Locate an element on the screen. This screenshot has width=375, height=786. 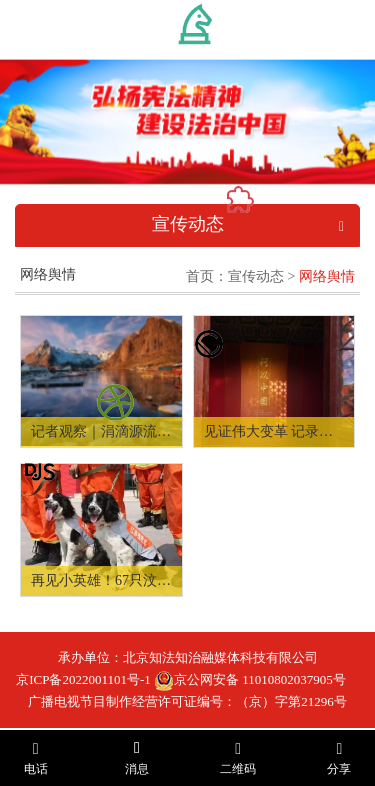
wxt framework logo is located at coordinates (240, 199).